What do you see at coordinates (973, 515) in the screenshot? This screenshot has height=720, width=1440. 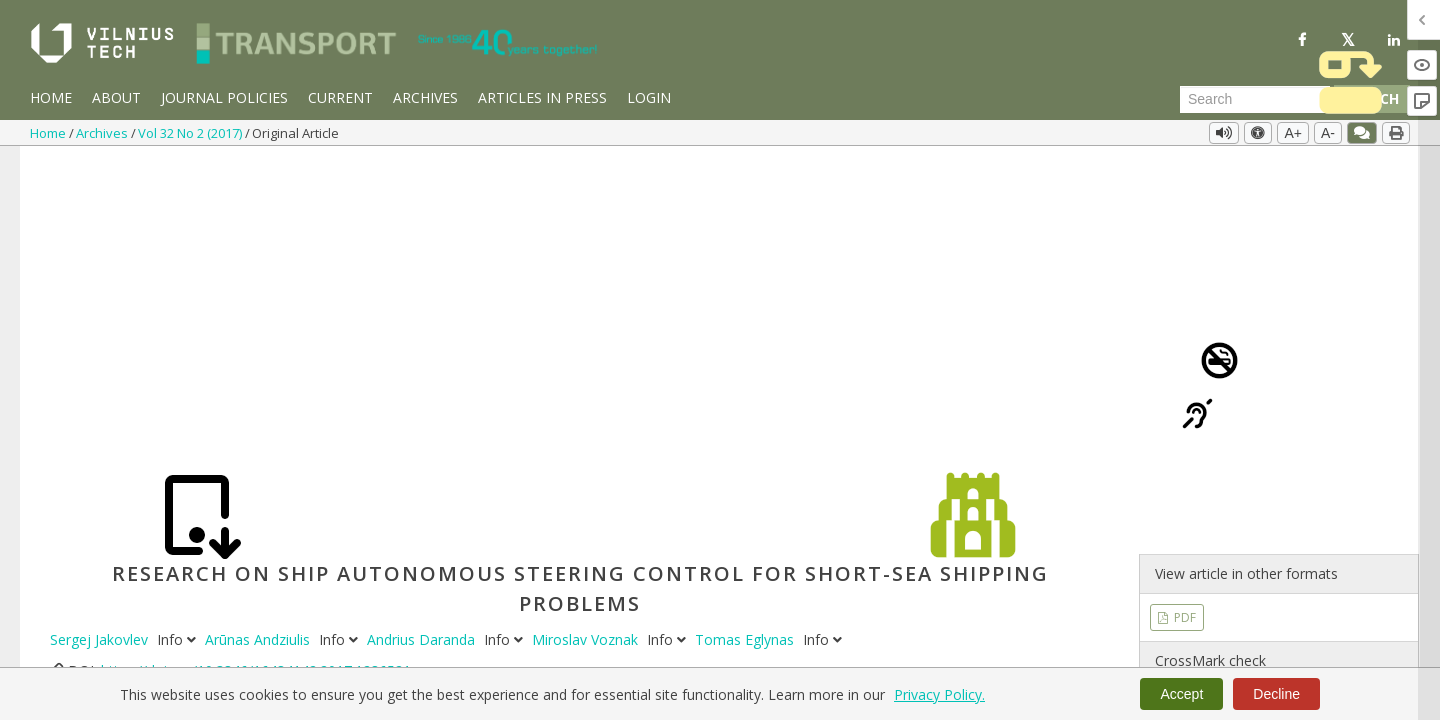 I see `indicates a hindu temple or religious site` at bounding box center [973, 515].